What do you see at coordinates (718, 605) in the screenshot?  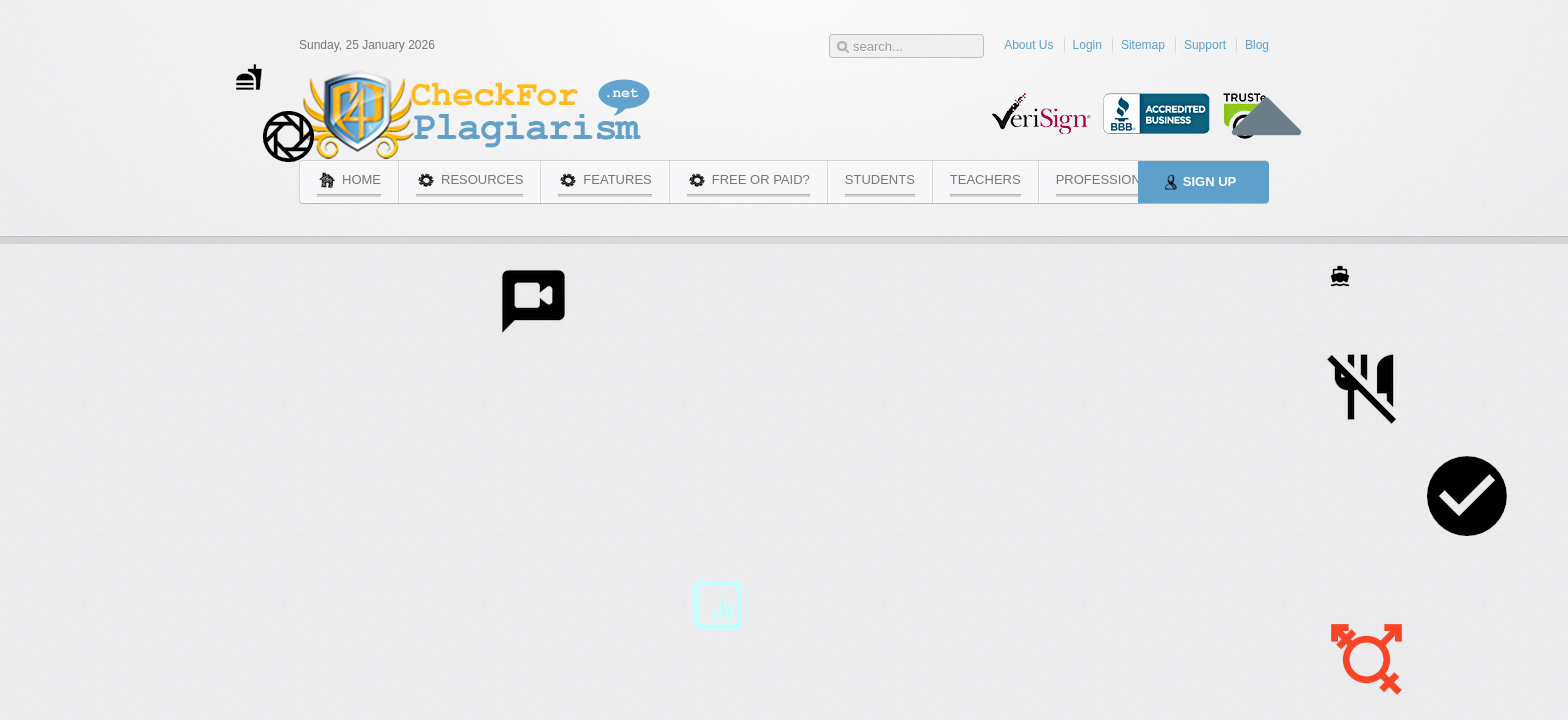 I see `align content to bottom-right corner` at bounding box center [718, 605].